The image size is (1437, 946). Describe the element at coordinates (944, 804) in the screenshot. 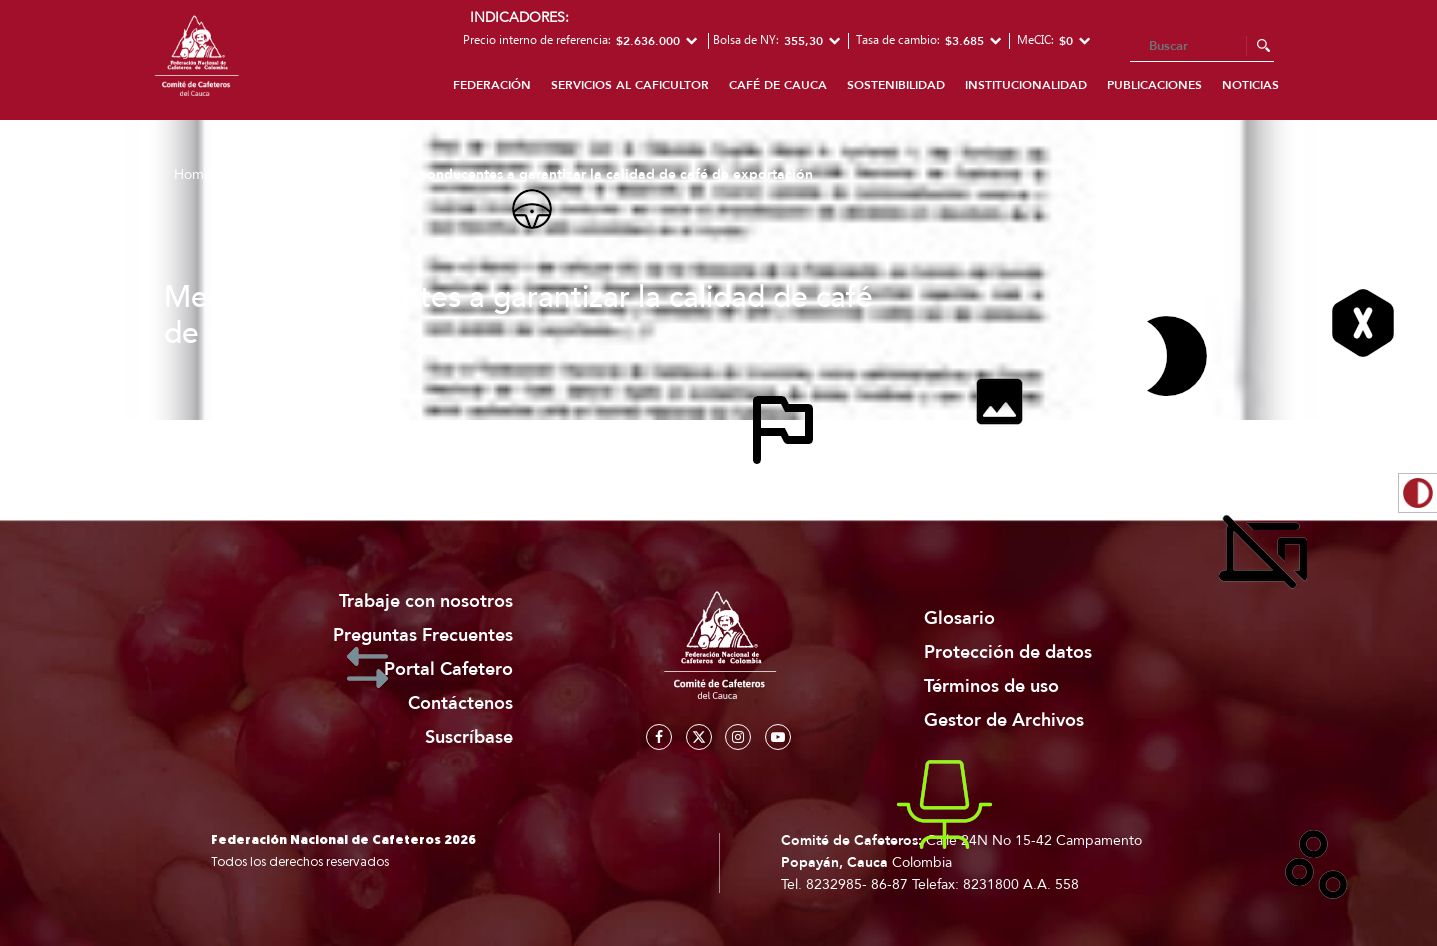

I see `access workspace or office settings` at that location.